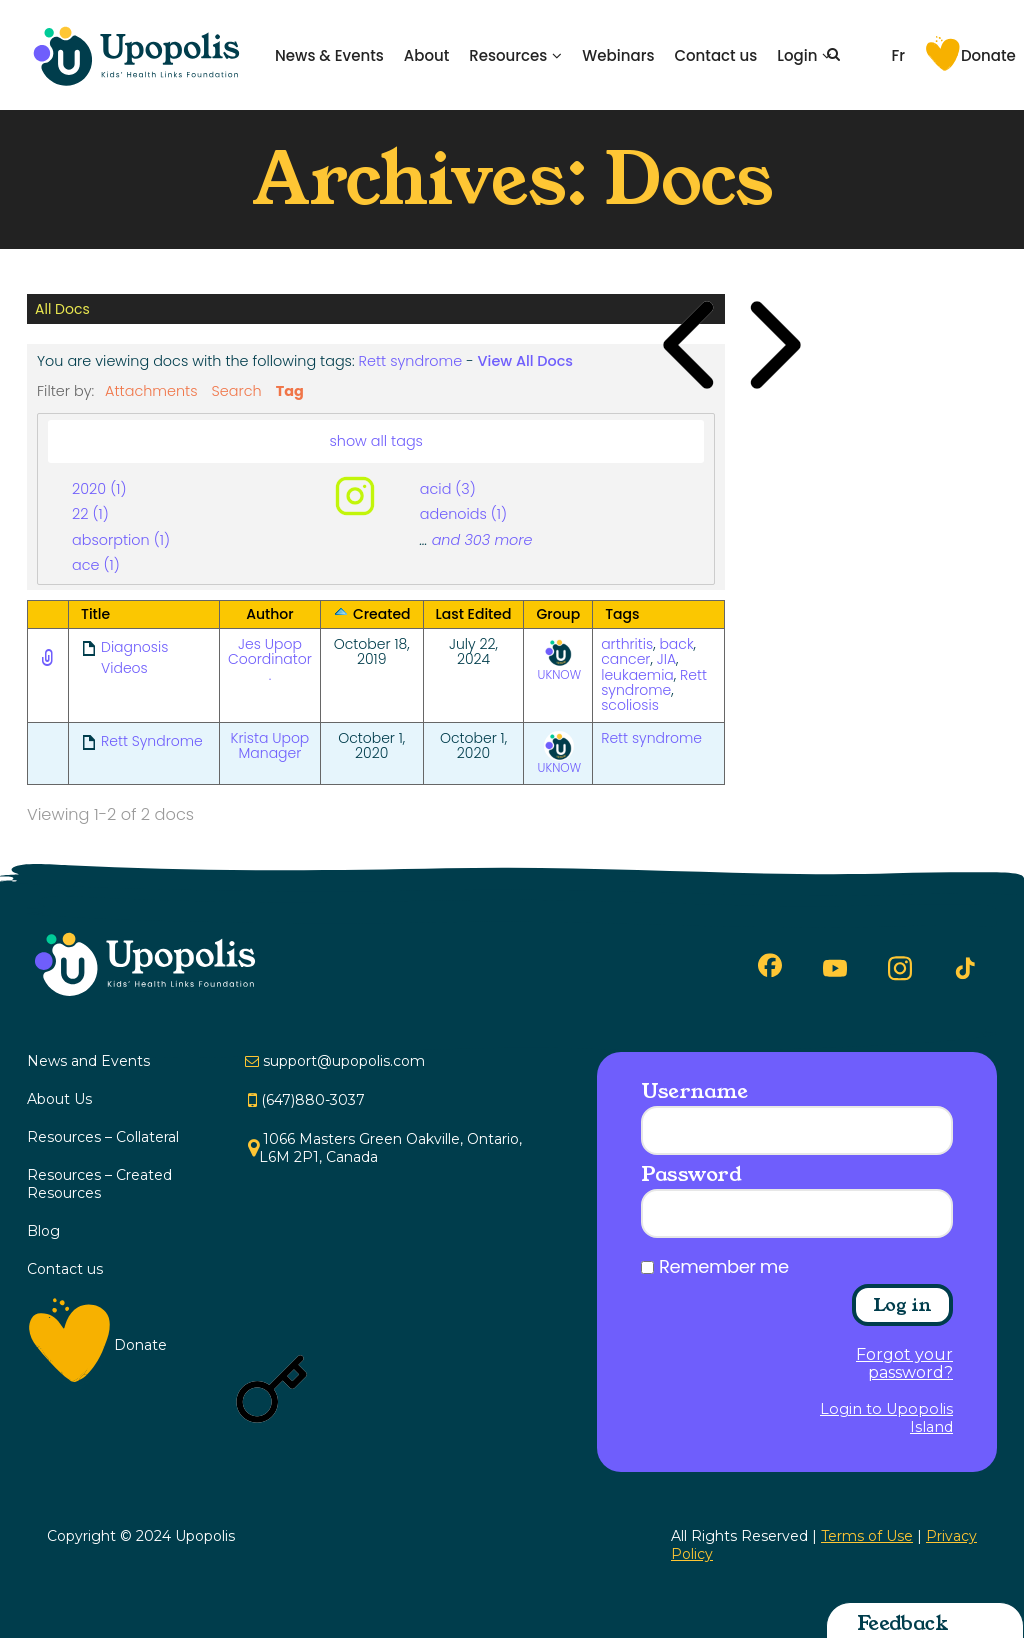 The image size is (1024, 1638). What do you see at coordinates (355, 496) in the screenshot?
I see `open instagram app` at bounding box center [355, 496].